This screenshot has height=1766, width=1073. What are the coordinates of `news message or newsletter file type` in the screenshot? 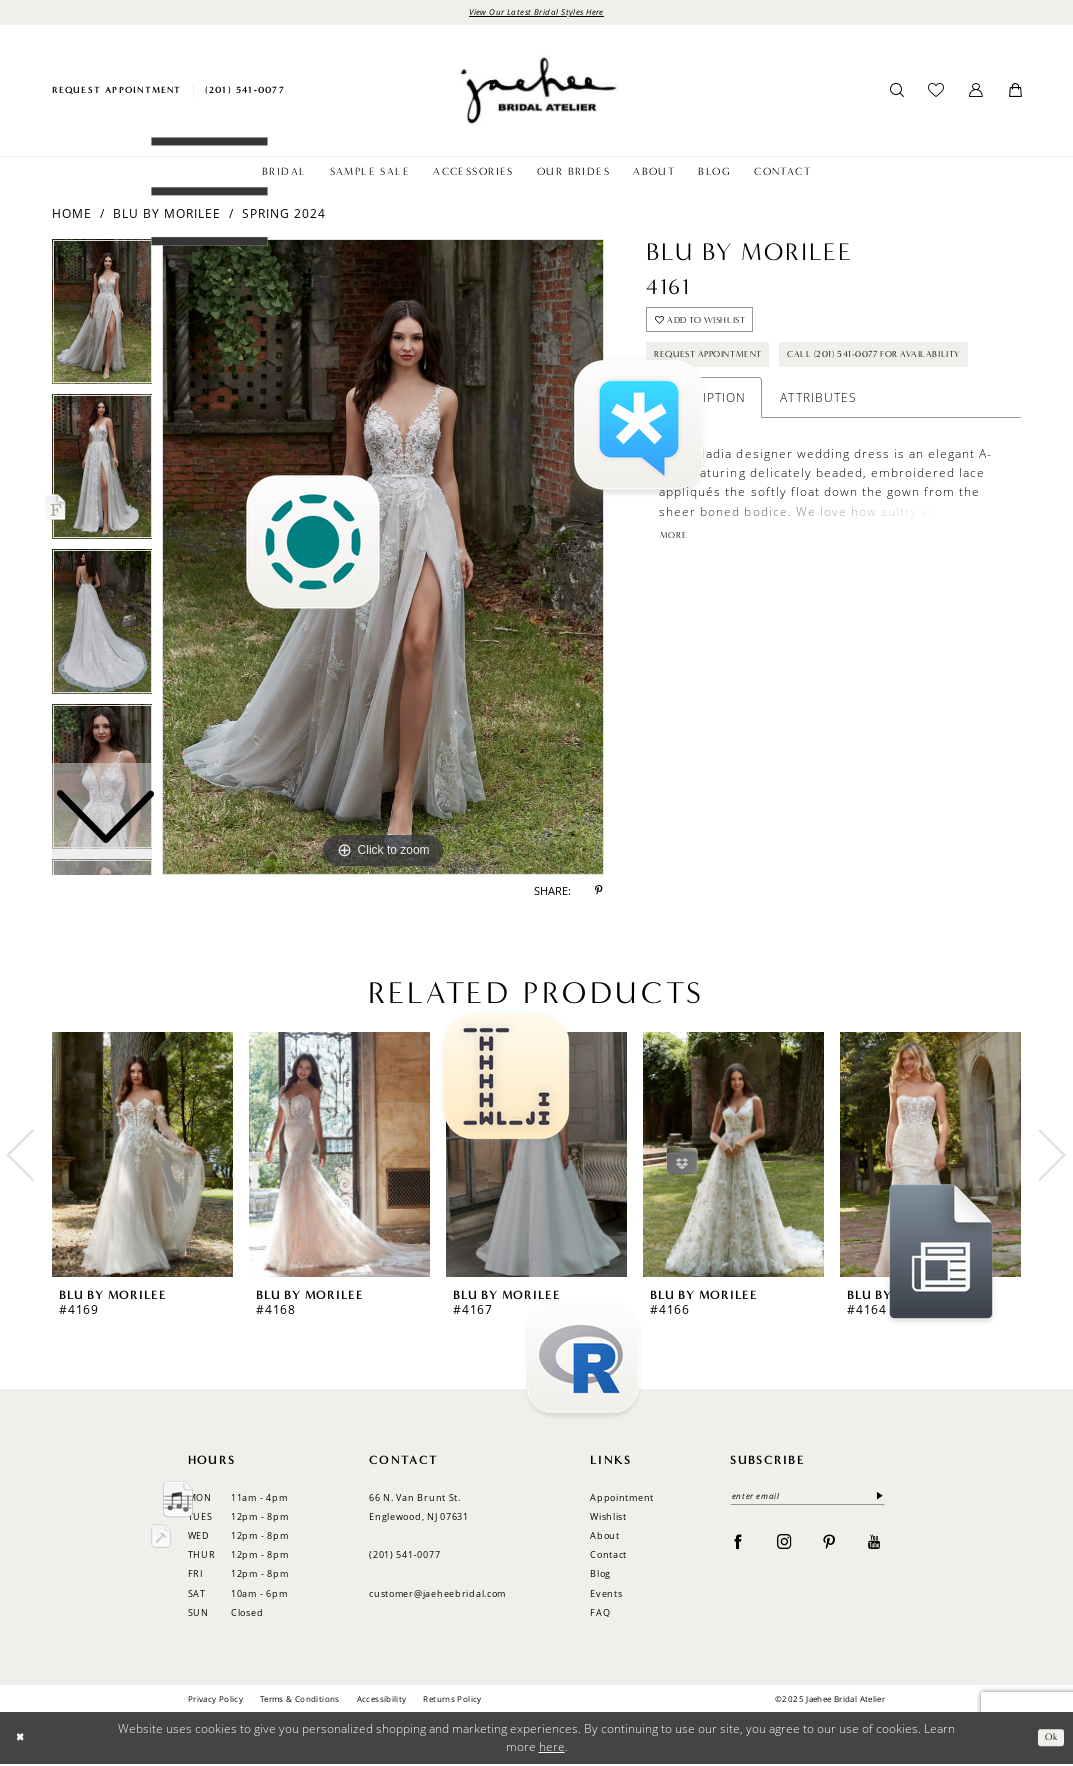 It's located at (941, 1254).